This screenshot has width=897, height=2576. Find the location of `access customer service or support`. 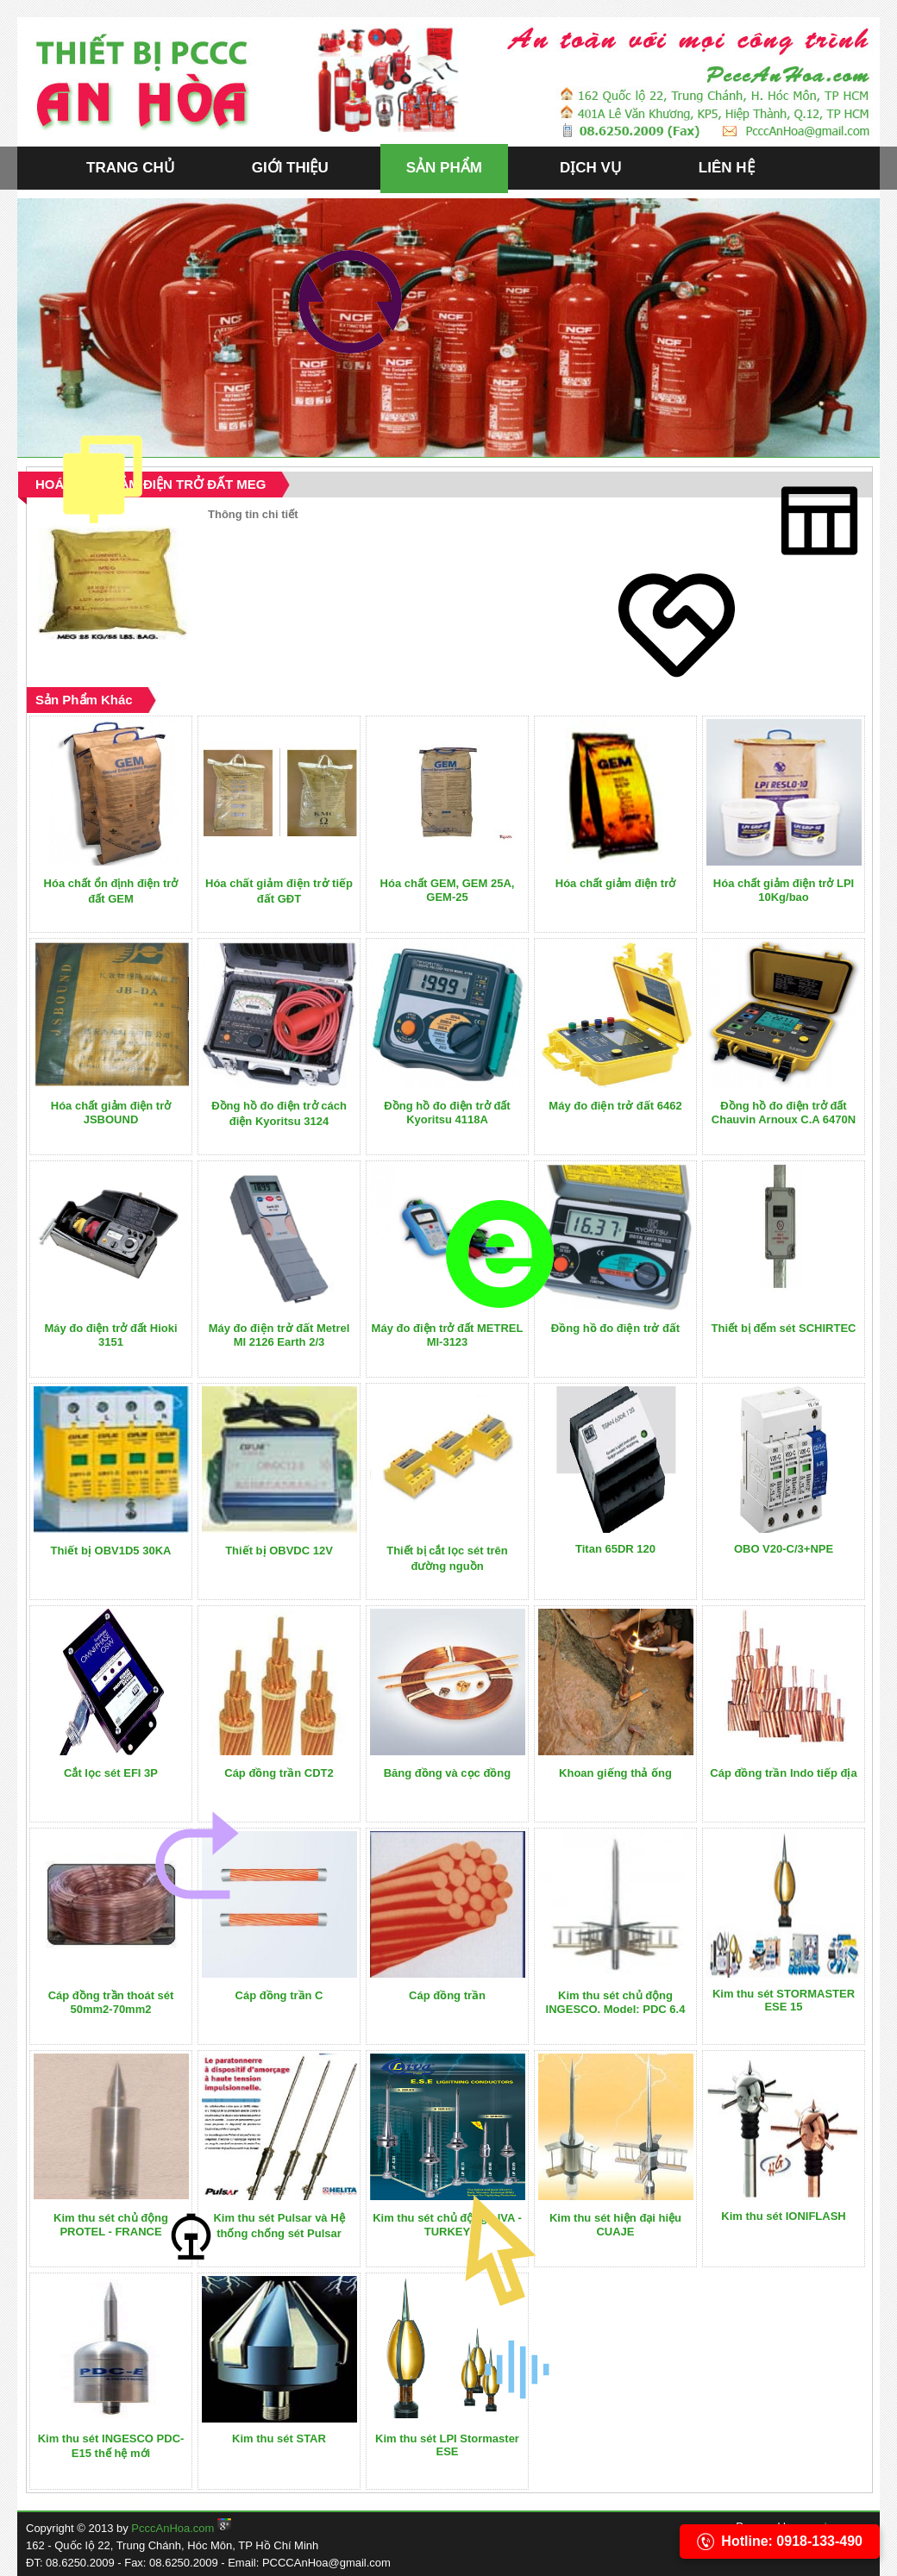

access customer service or support is located at coordinates (676, 624).